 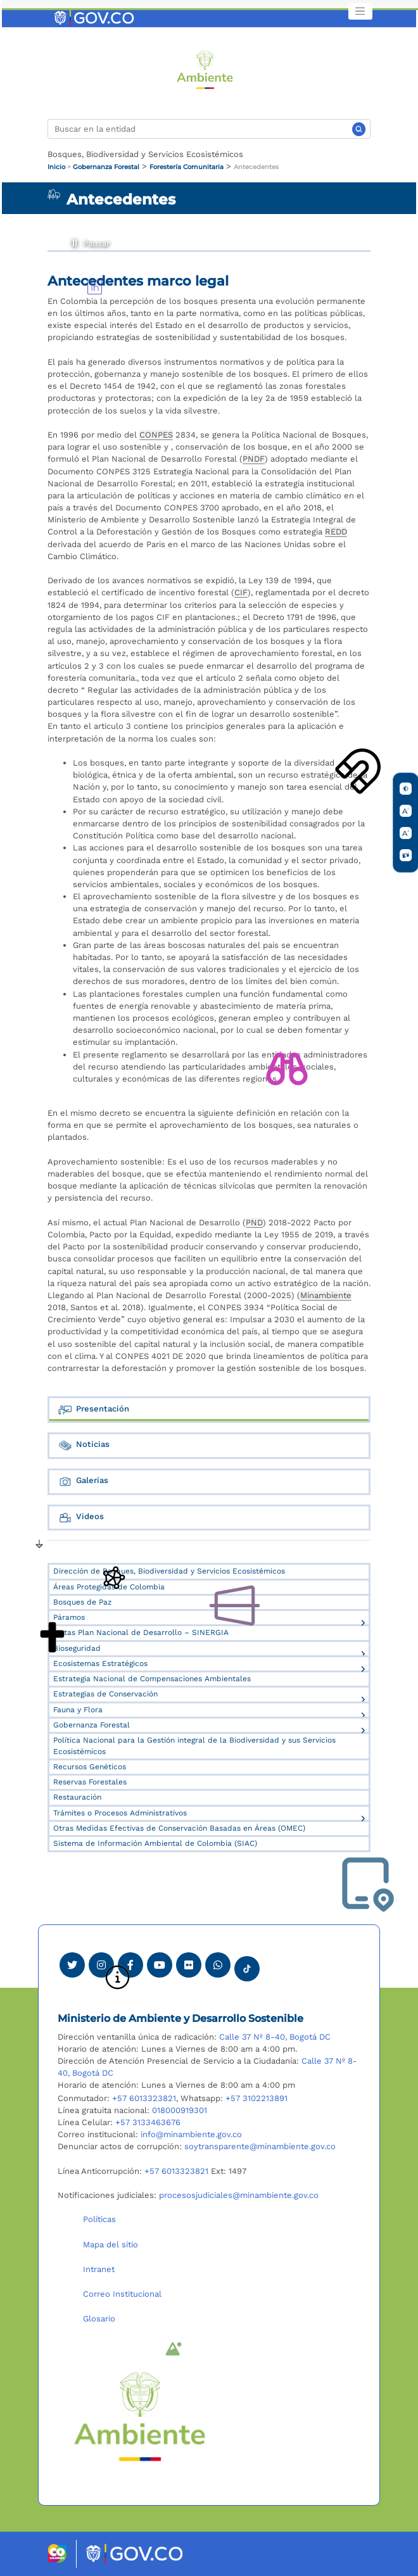 What do you see at coordinates (94, 287) in the screenshot?
I see `open LinkedIn profile or page` at bounding box center [94, 287].